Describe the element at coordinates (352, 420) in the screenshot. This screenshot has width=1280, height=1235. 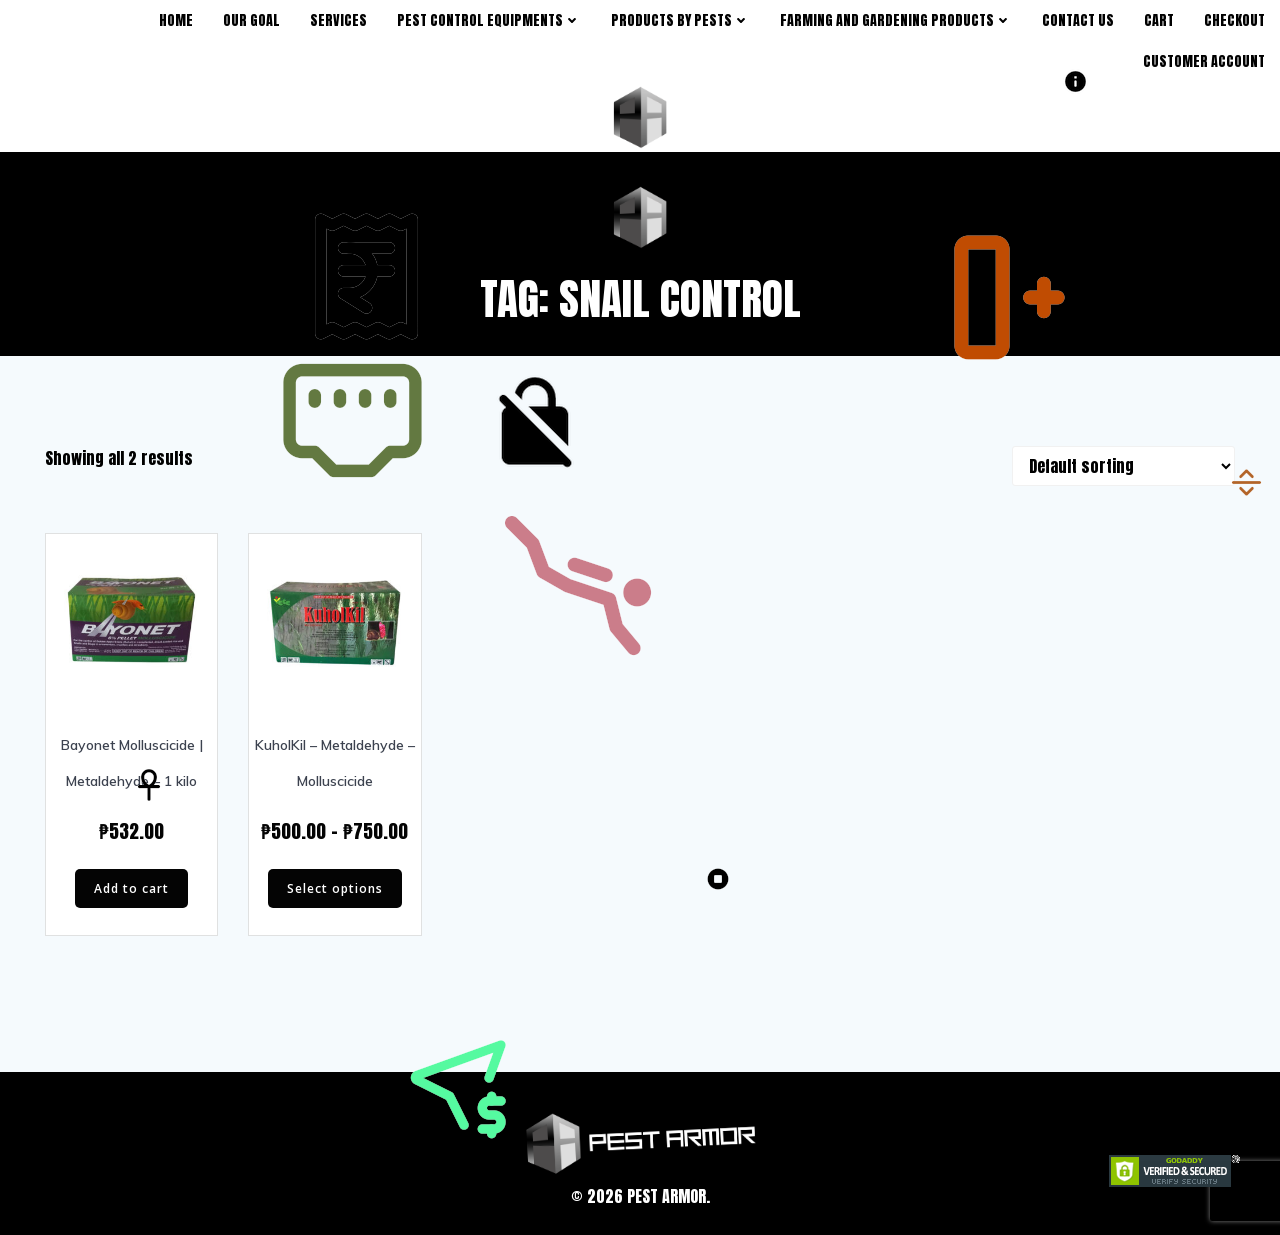
I see `connect via ethernet or wired network` at that location.